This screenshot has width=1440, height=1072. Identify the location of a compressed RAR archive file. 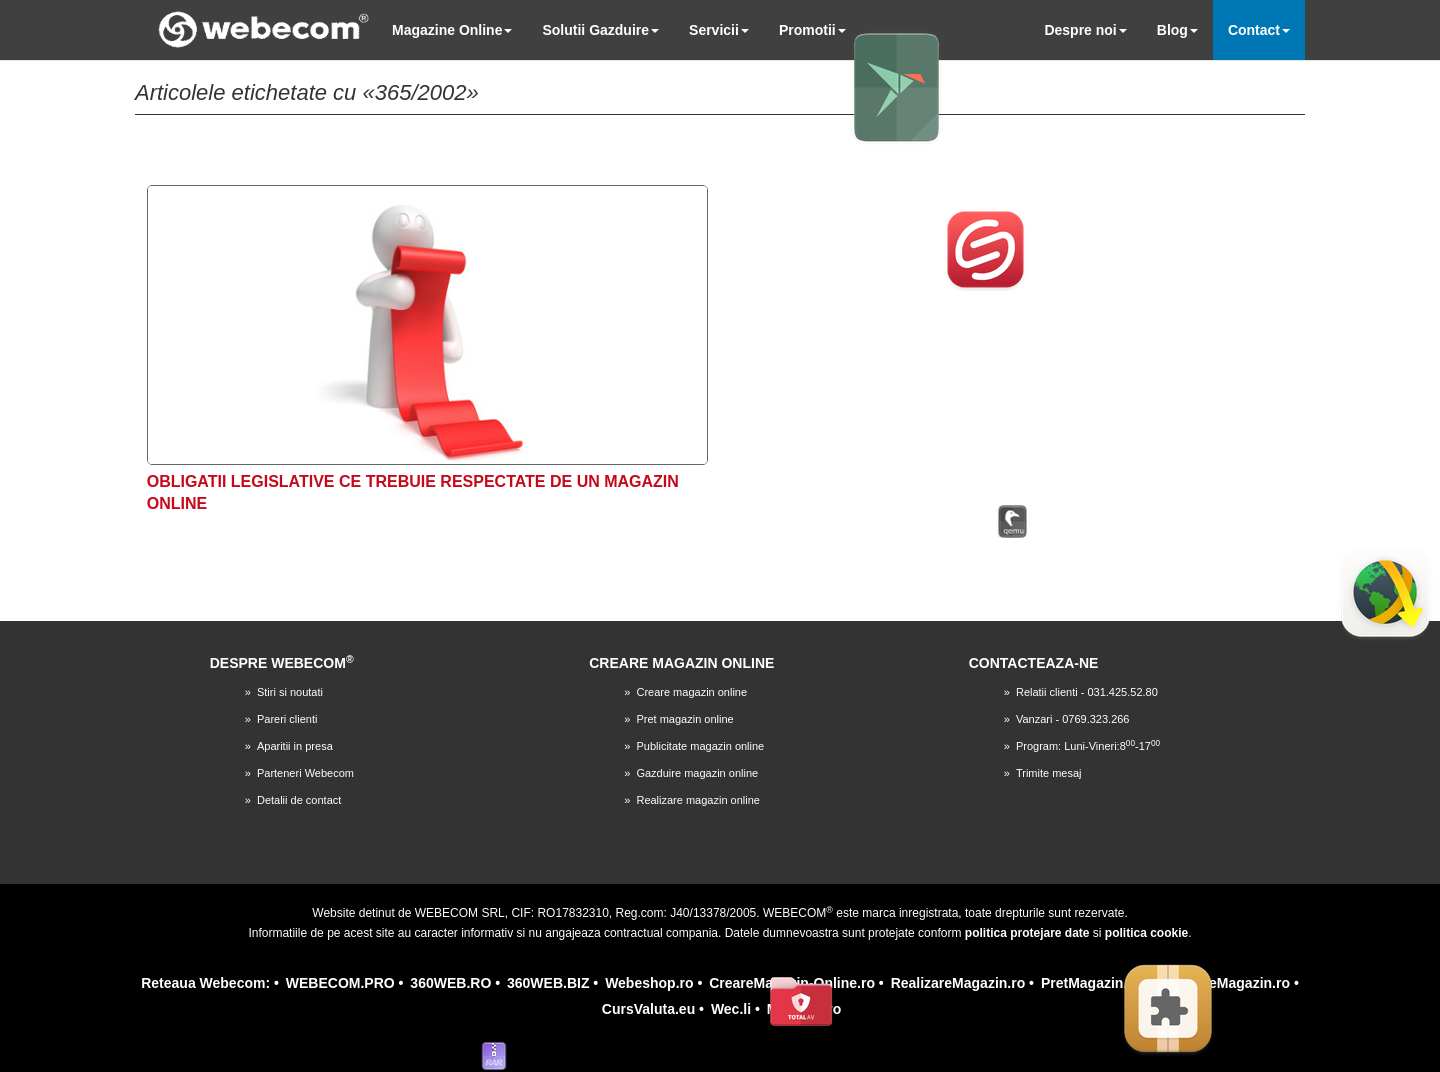
(494, 1056).